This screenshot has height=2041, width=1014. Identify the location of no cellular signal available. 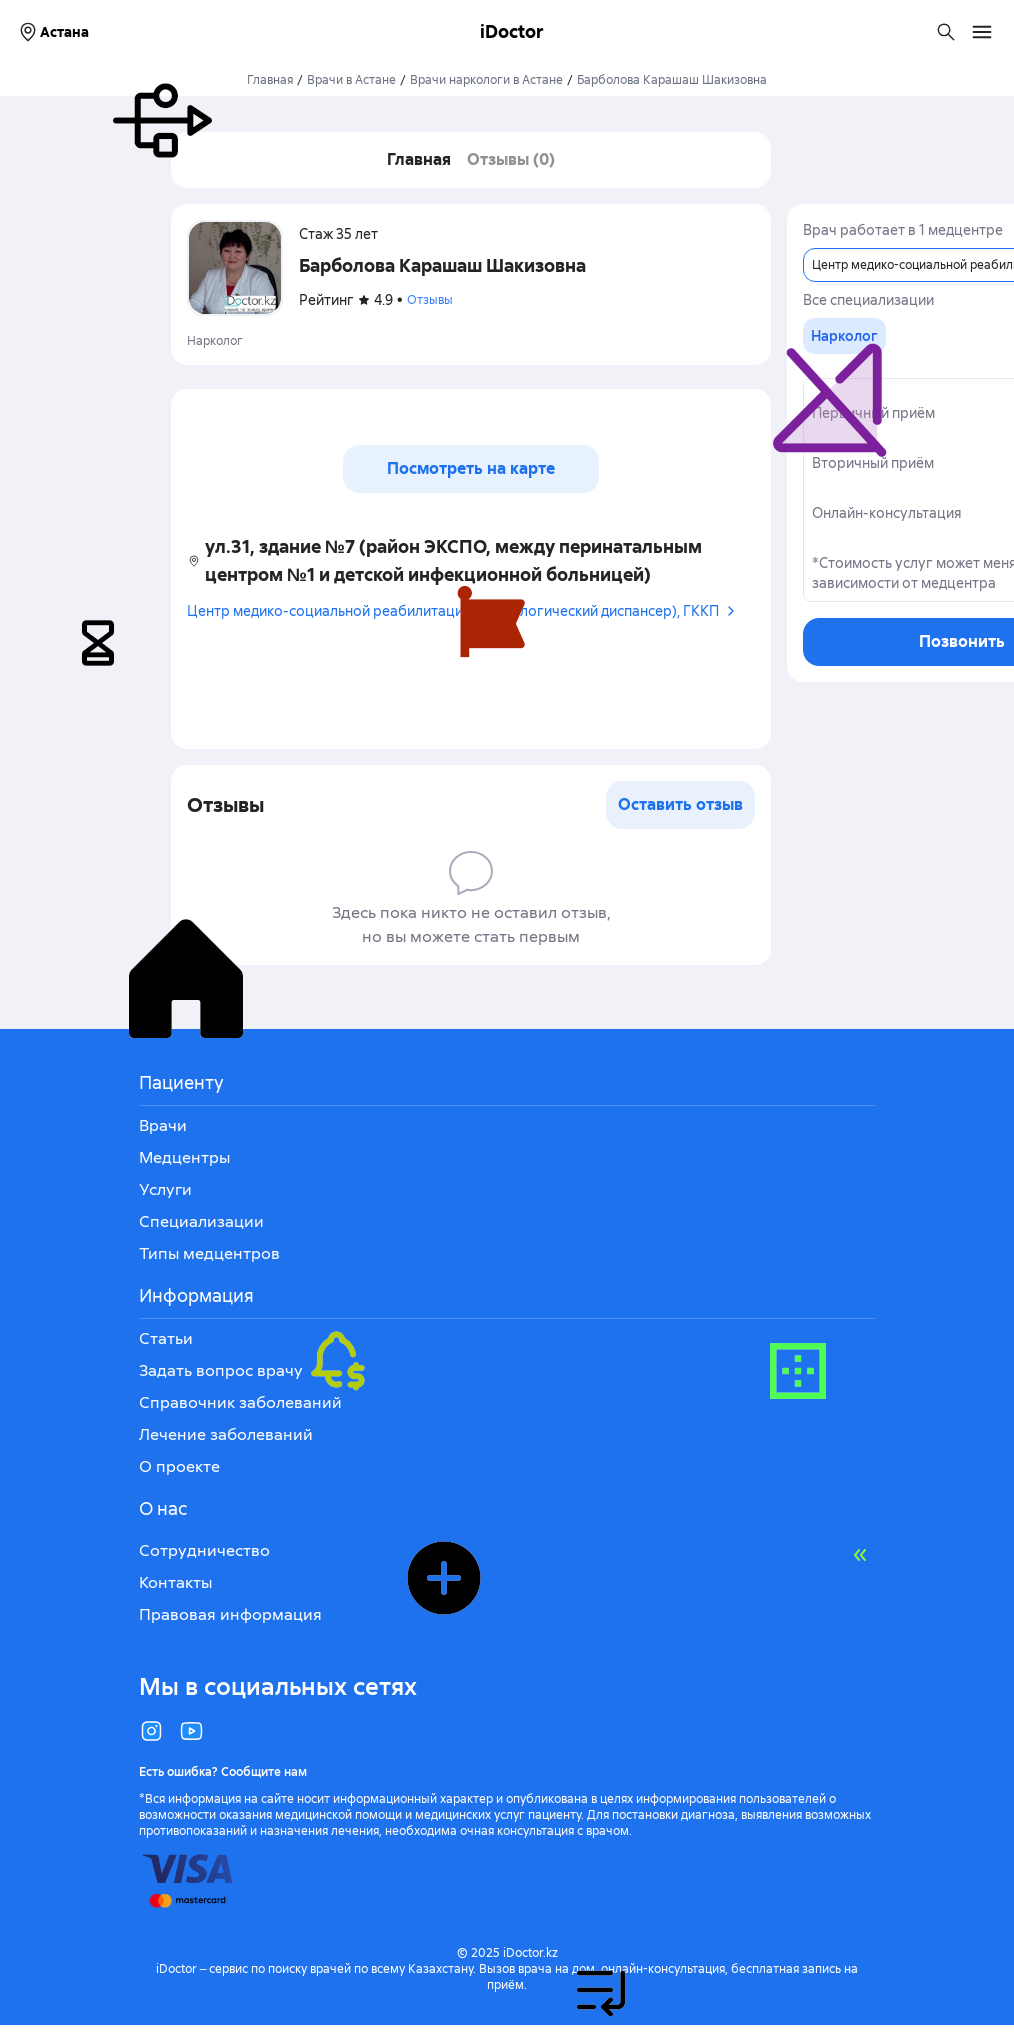
(836, 402).